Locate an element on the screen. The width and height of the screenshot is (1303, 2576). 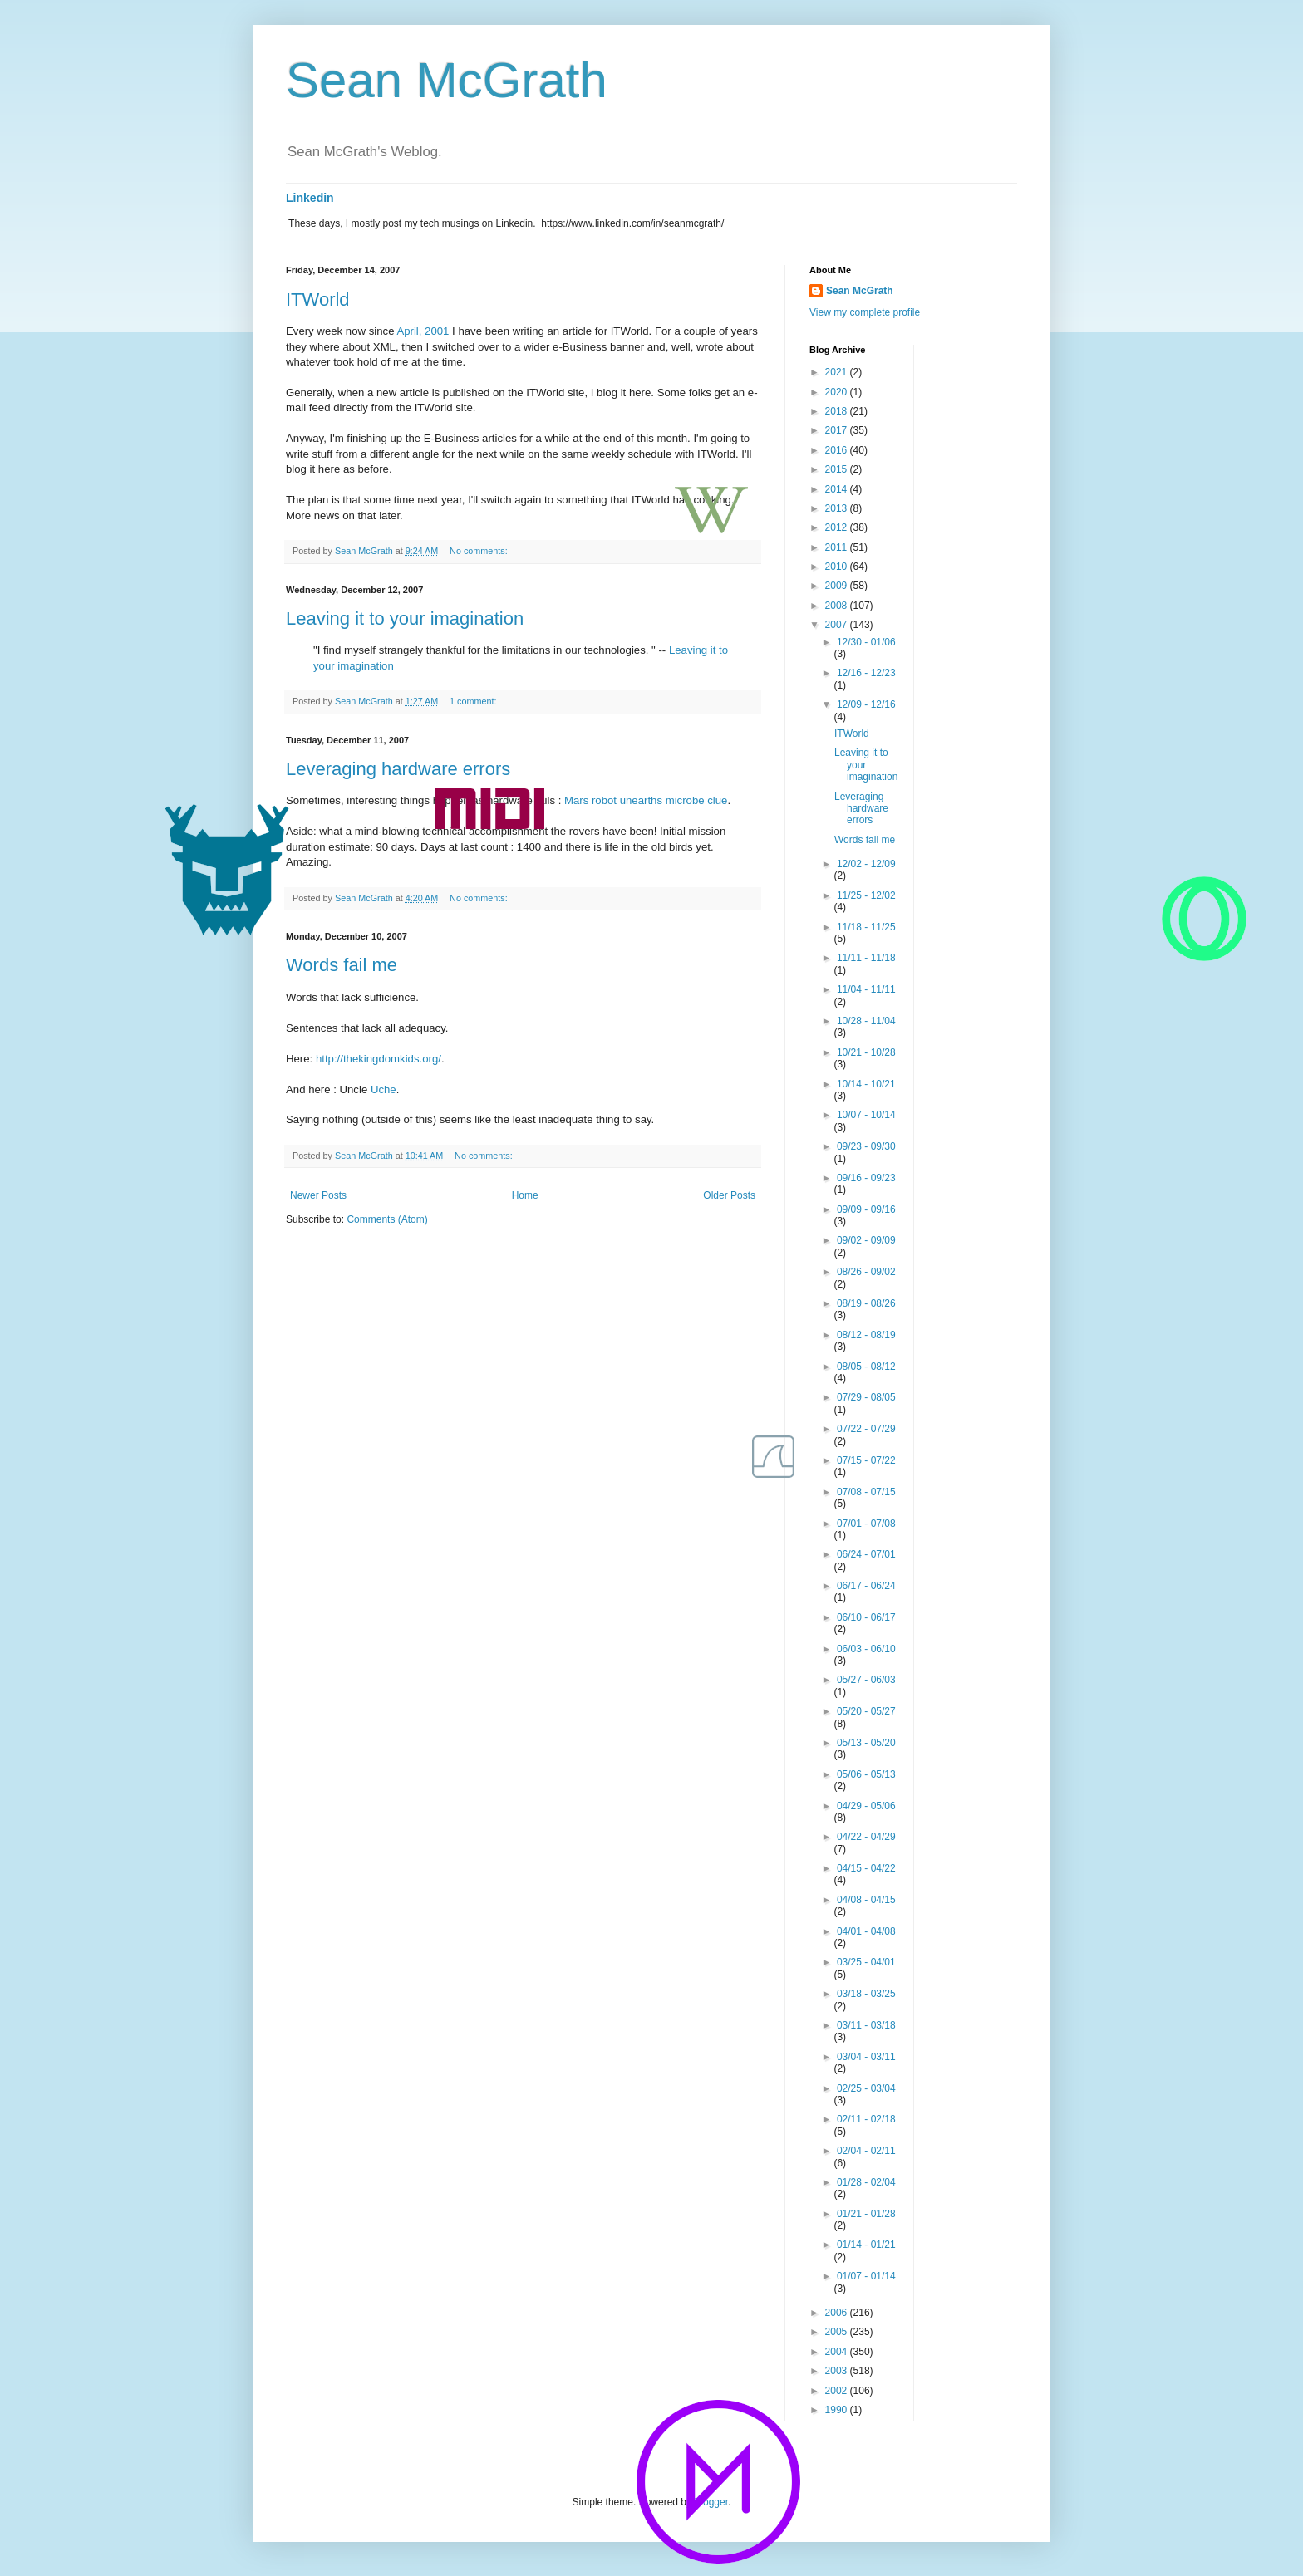
open Wikipedia is located at coordinates (711, 510).